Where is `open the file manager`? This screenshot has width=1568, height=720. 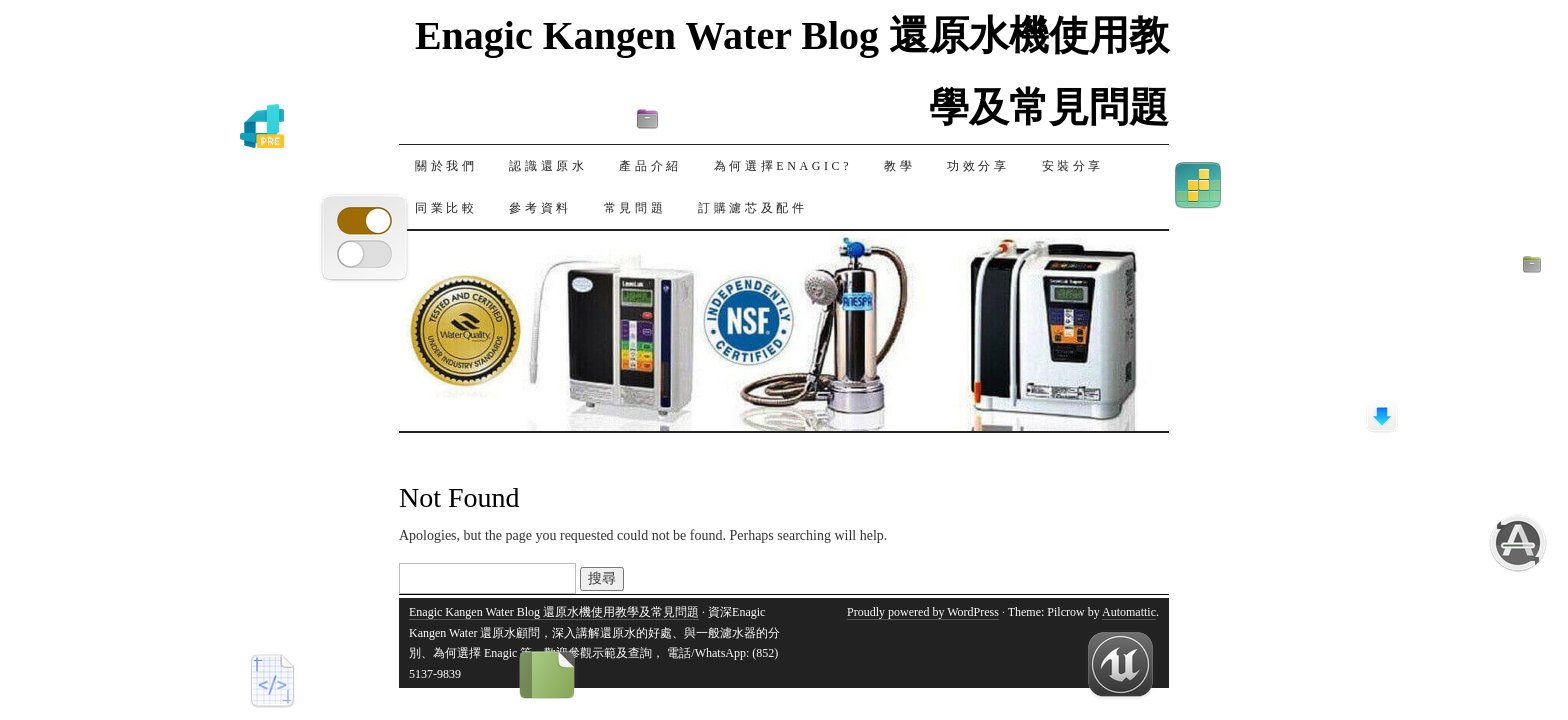
open the file manager is located at coordinates (1532, 264).